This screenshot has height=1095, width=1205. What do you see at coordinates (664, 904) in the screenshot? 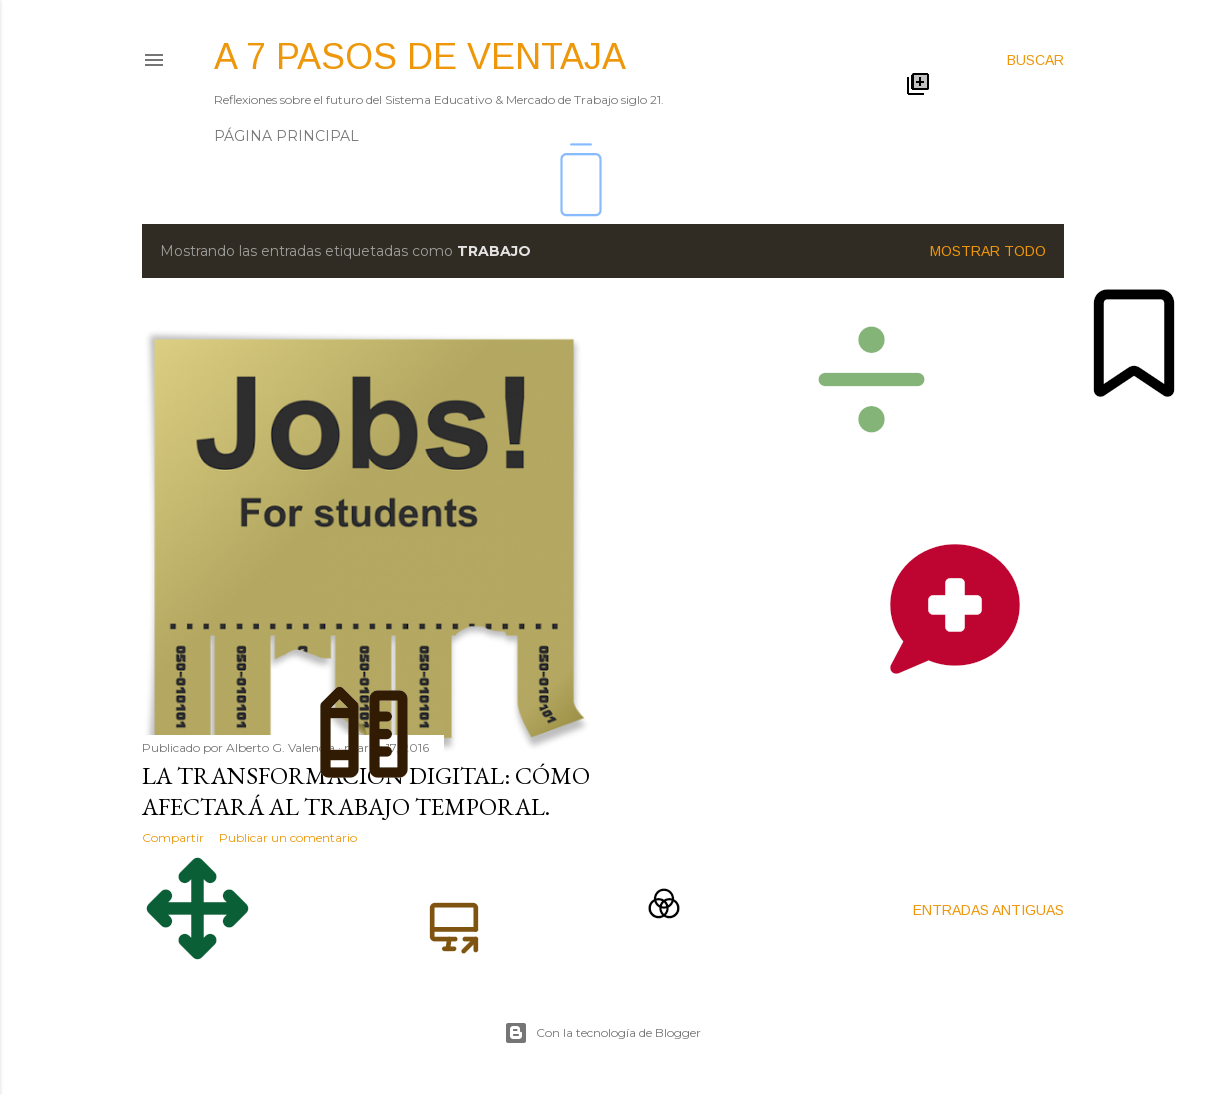
I see `indicates overlapping or shared data between three sets` at bounding box center [664, 904].